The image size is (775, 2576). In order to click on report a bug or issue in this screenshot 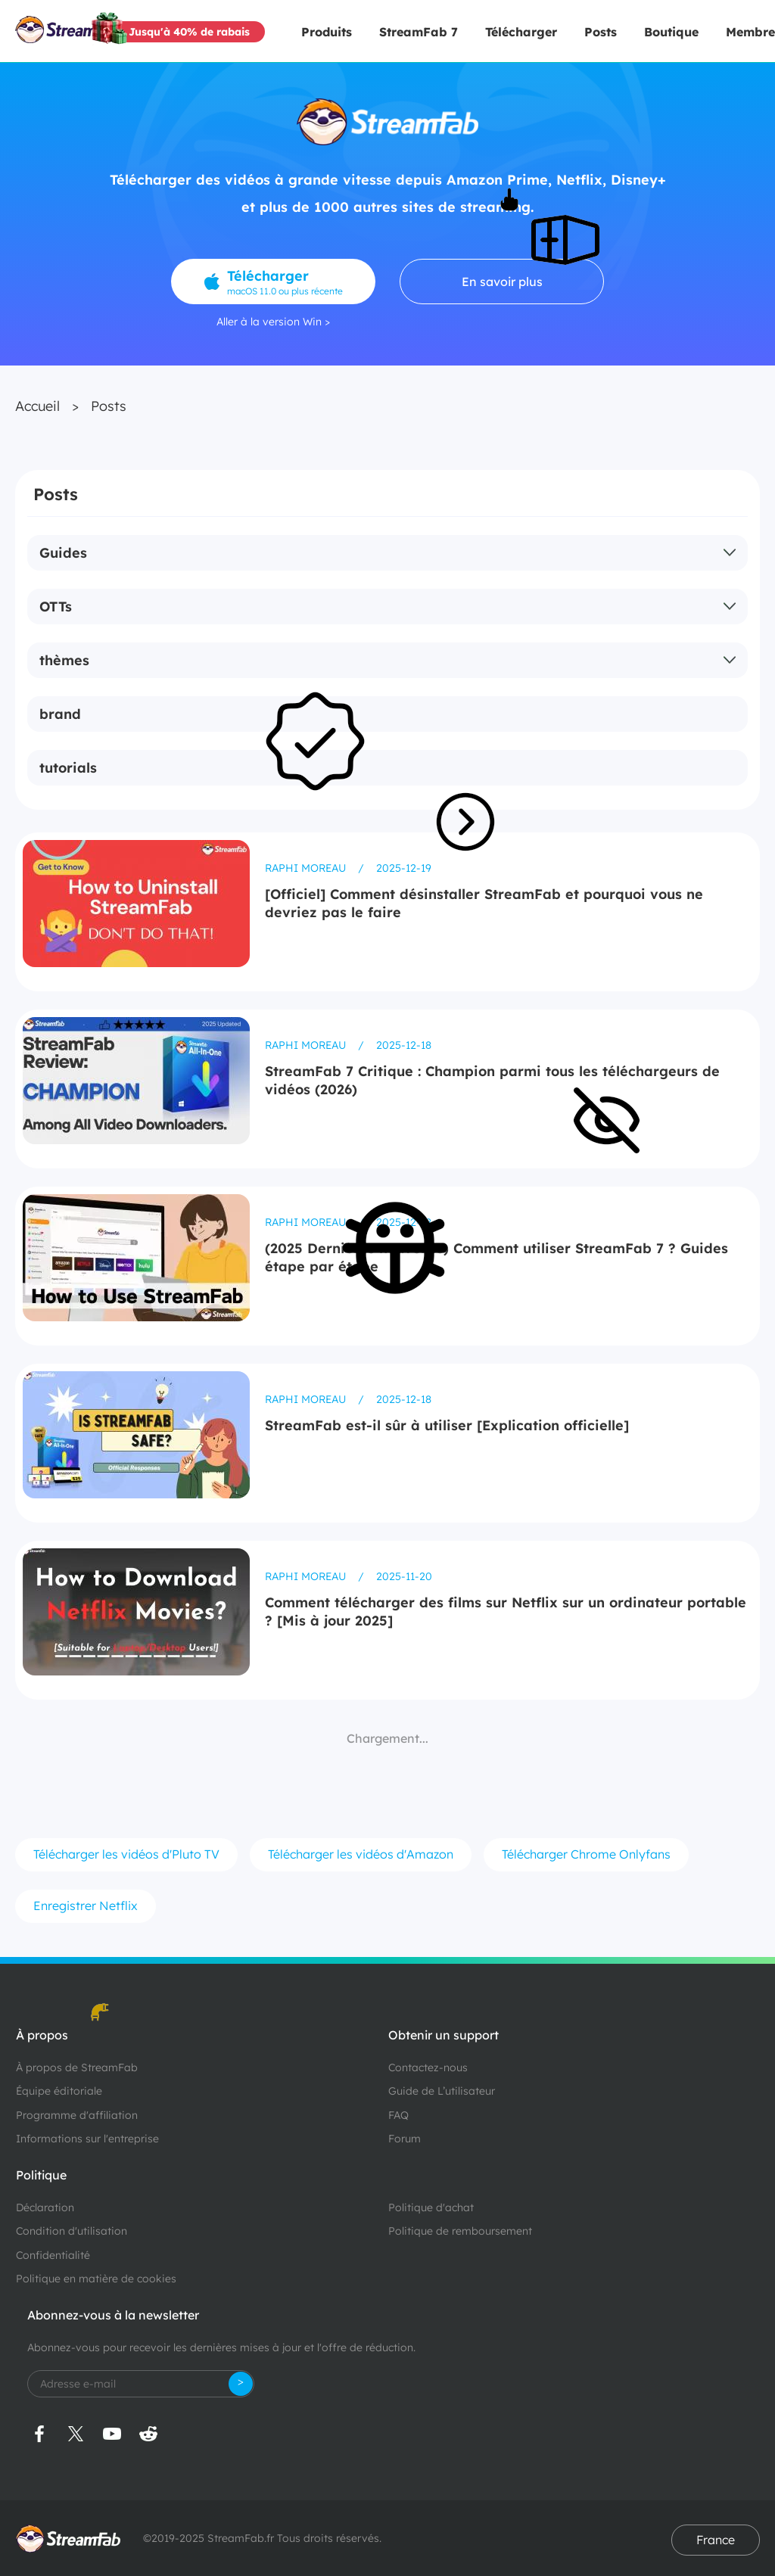, I will do `click(395, 1248)`.